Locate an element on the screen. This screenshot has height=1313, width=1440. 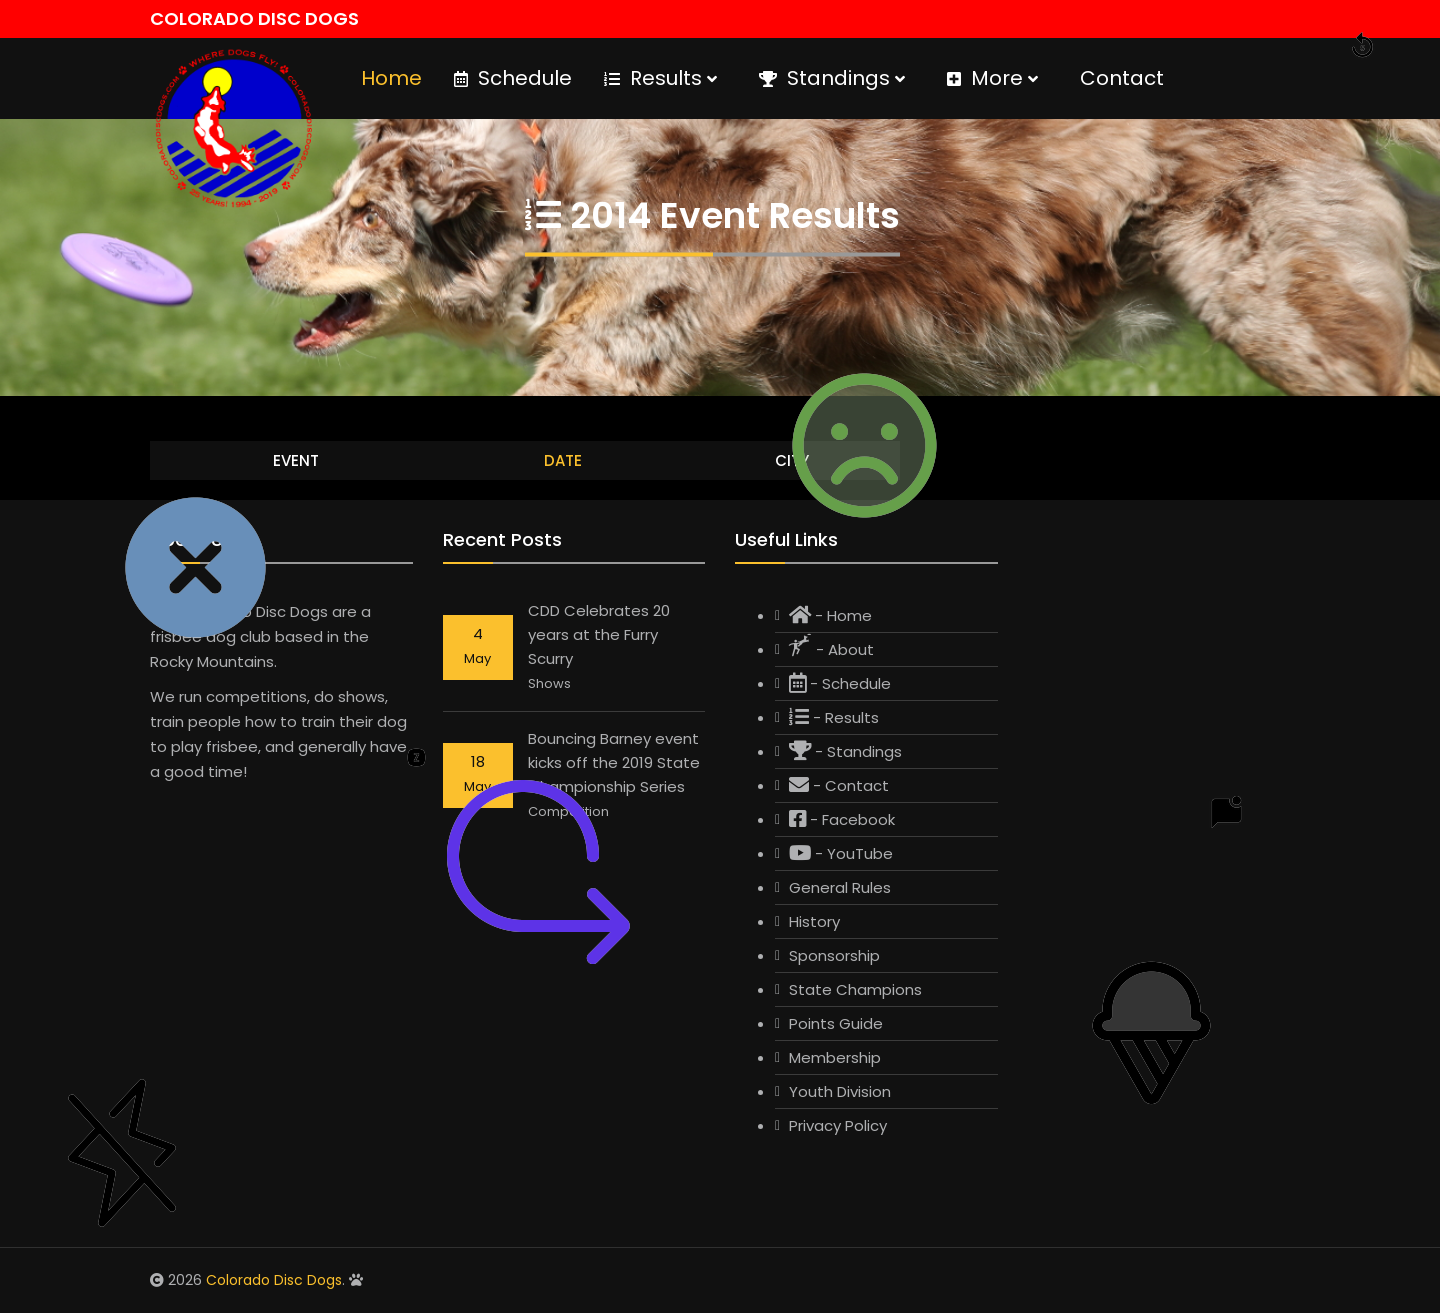
indicate negative feedback or dissatisfaction is located at coordinates (864, 445).